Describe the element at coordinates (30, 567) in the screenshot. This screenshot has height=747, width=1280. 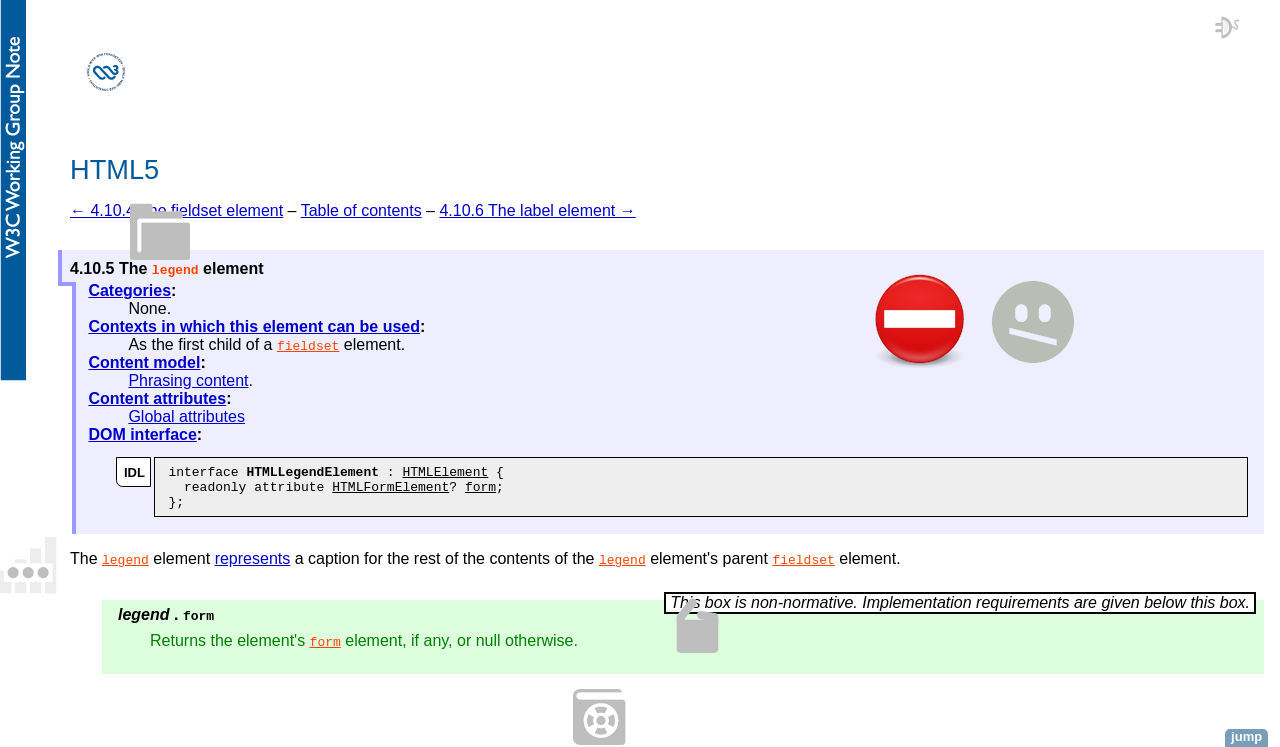
I see `indicates cellular network signal is being acquired` at that location.